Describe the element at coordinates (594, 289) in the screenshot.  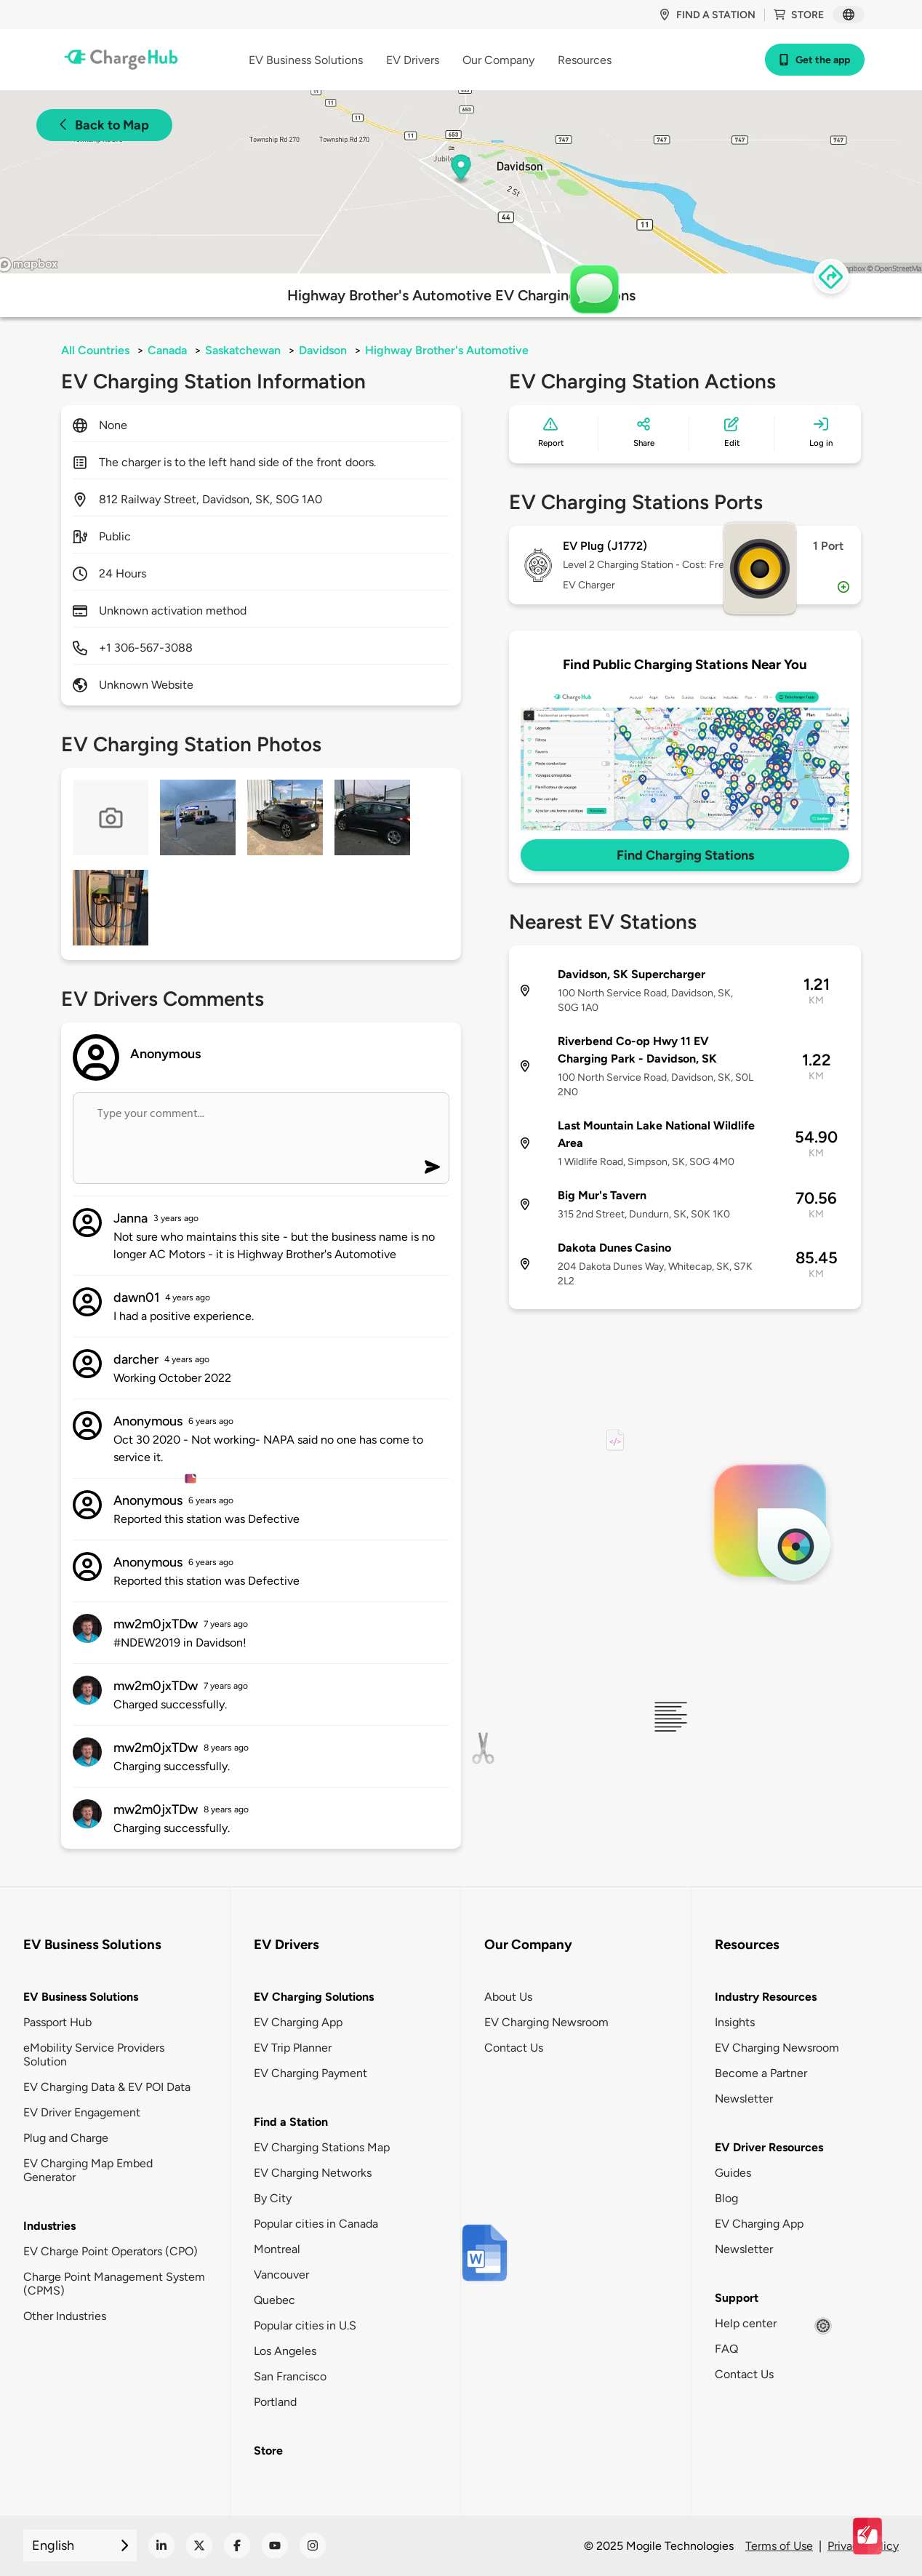
I see `open polari IRC chat application` at that location.